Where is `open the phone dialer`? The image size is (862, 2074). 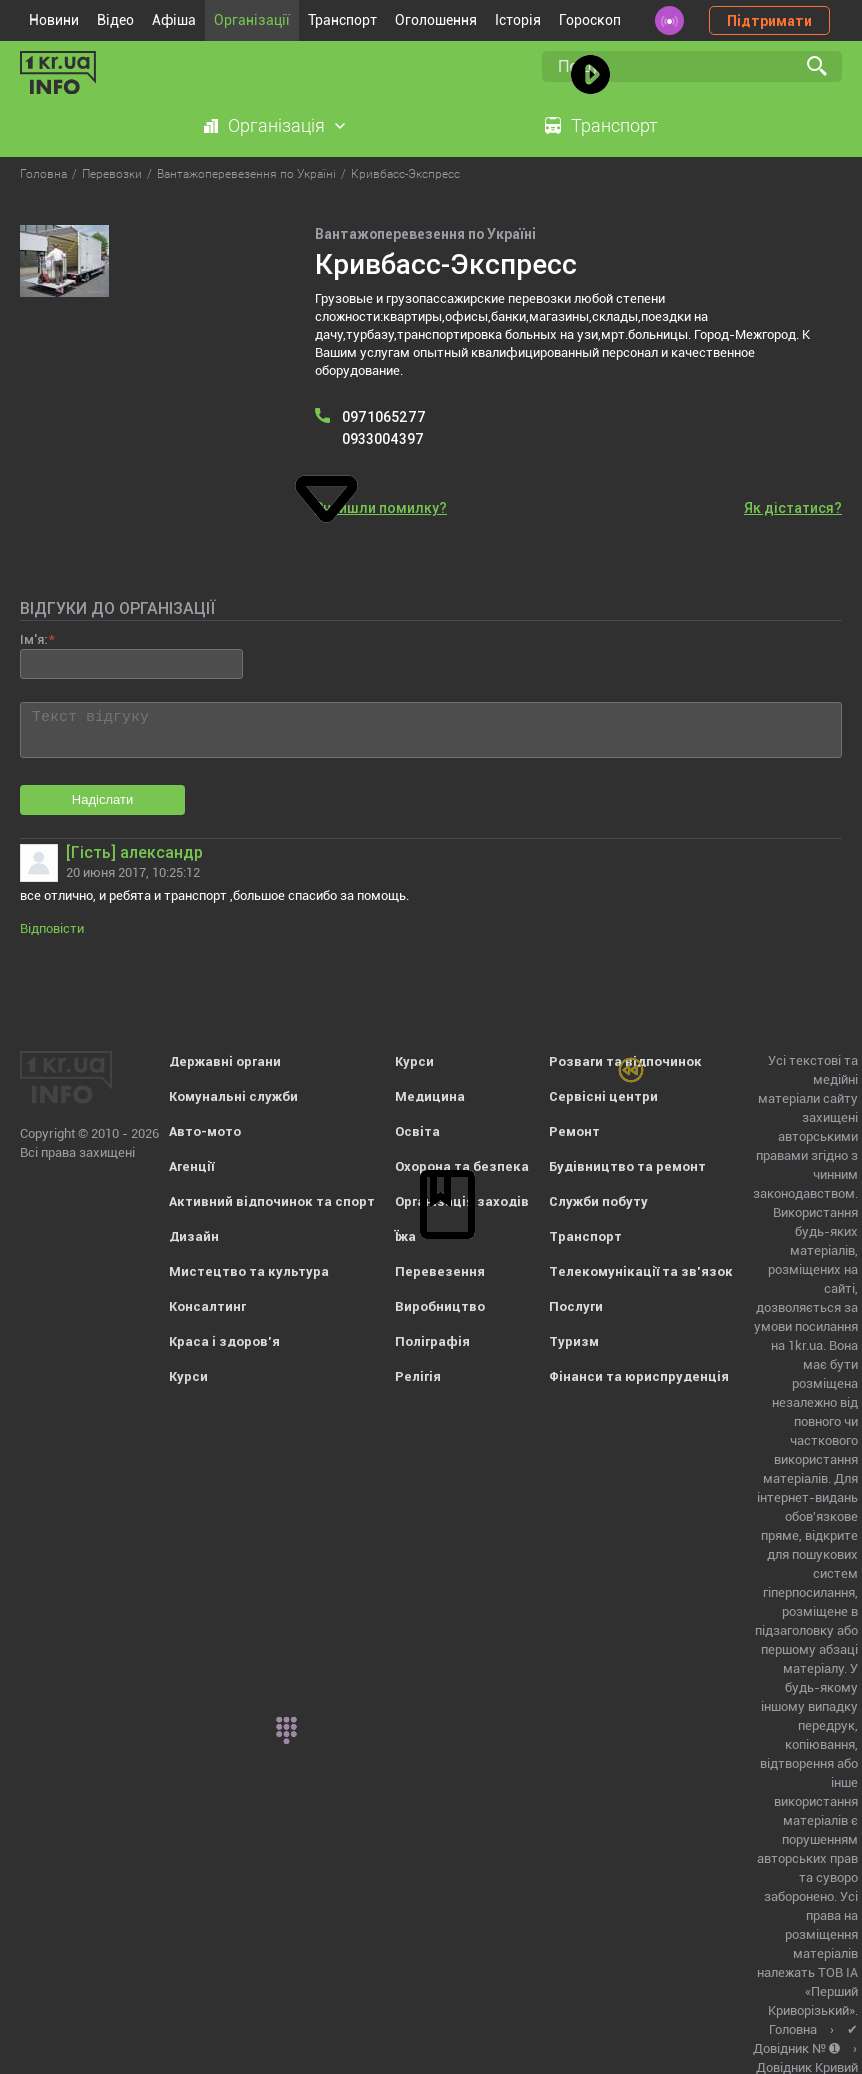 open the phone dialer is located at coordinates (286, 1730).